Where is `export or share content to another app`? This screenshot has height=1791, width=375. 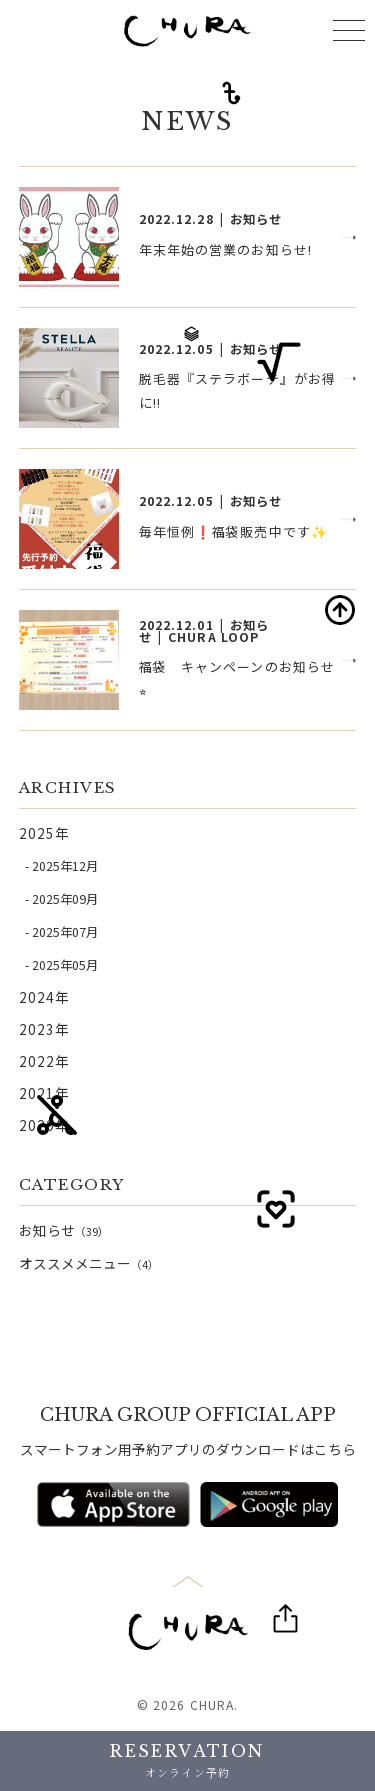
export or share content to another app is located at coordinates (285, 1619).